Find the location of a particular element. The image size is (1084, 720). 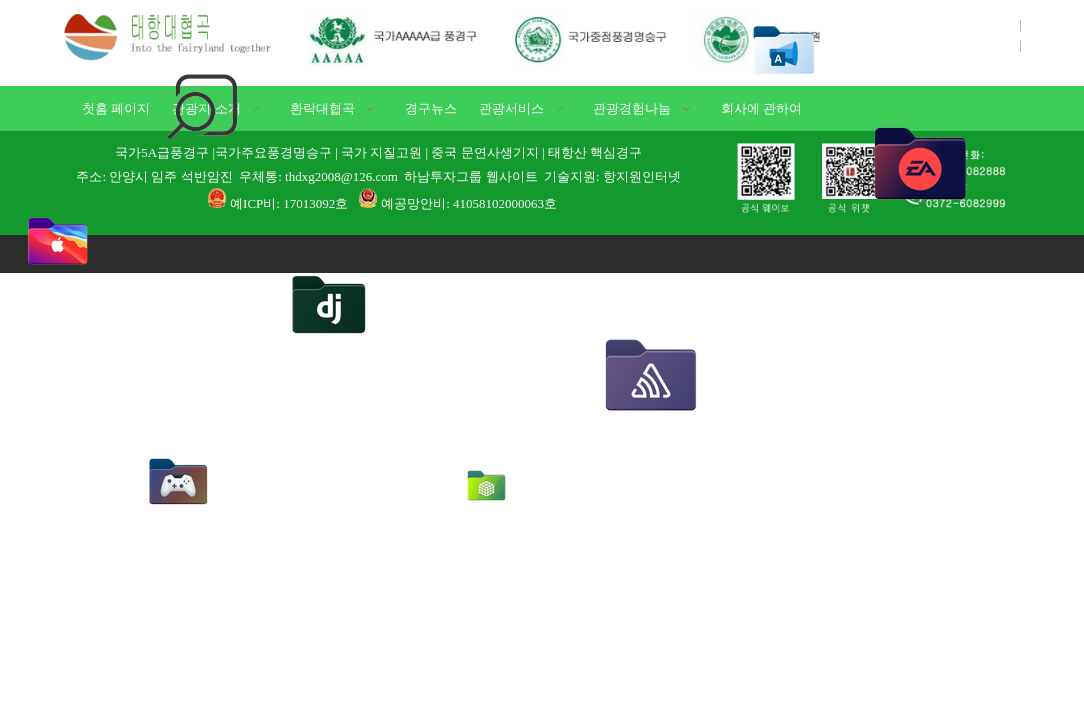

folder for EA (Electronic Arts) games or applications is located at coordinates (920, 166).